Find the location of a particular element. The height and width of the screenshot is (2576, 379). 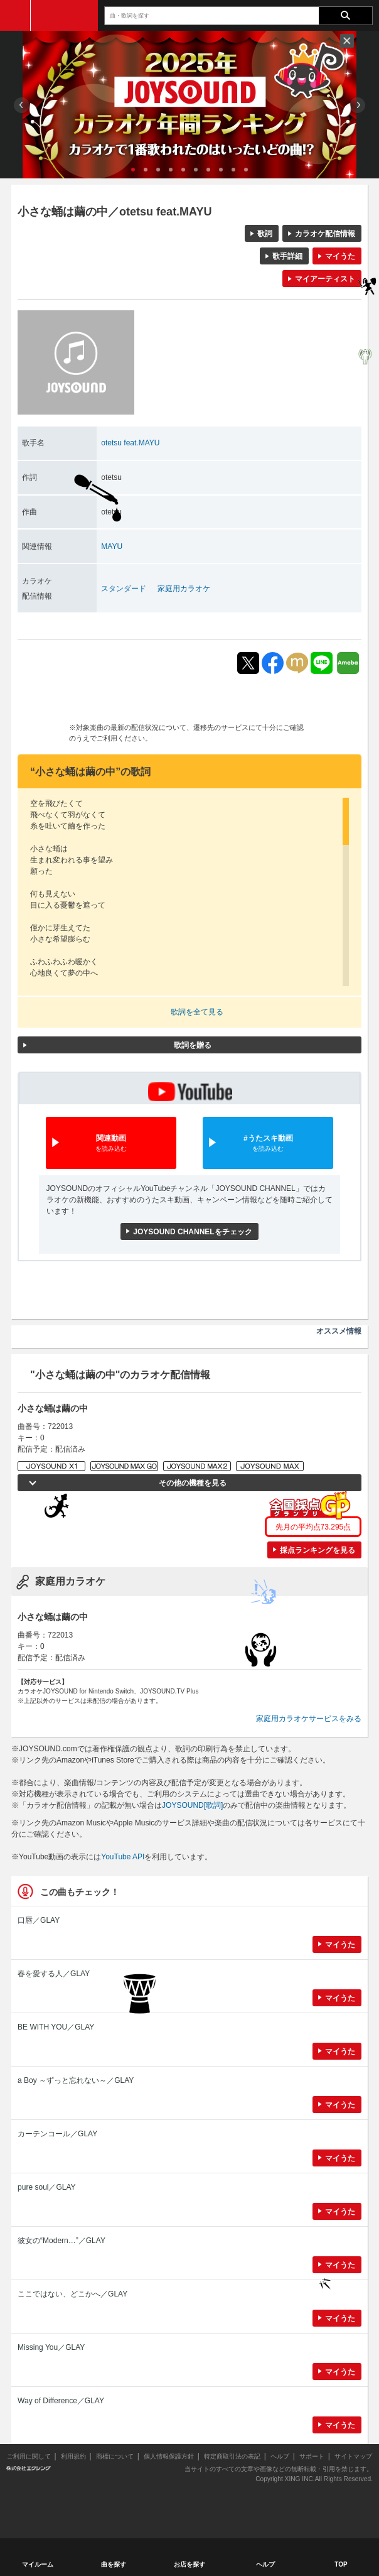

select female warrior character class is located at coordinates (367, 286).